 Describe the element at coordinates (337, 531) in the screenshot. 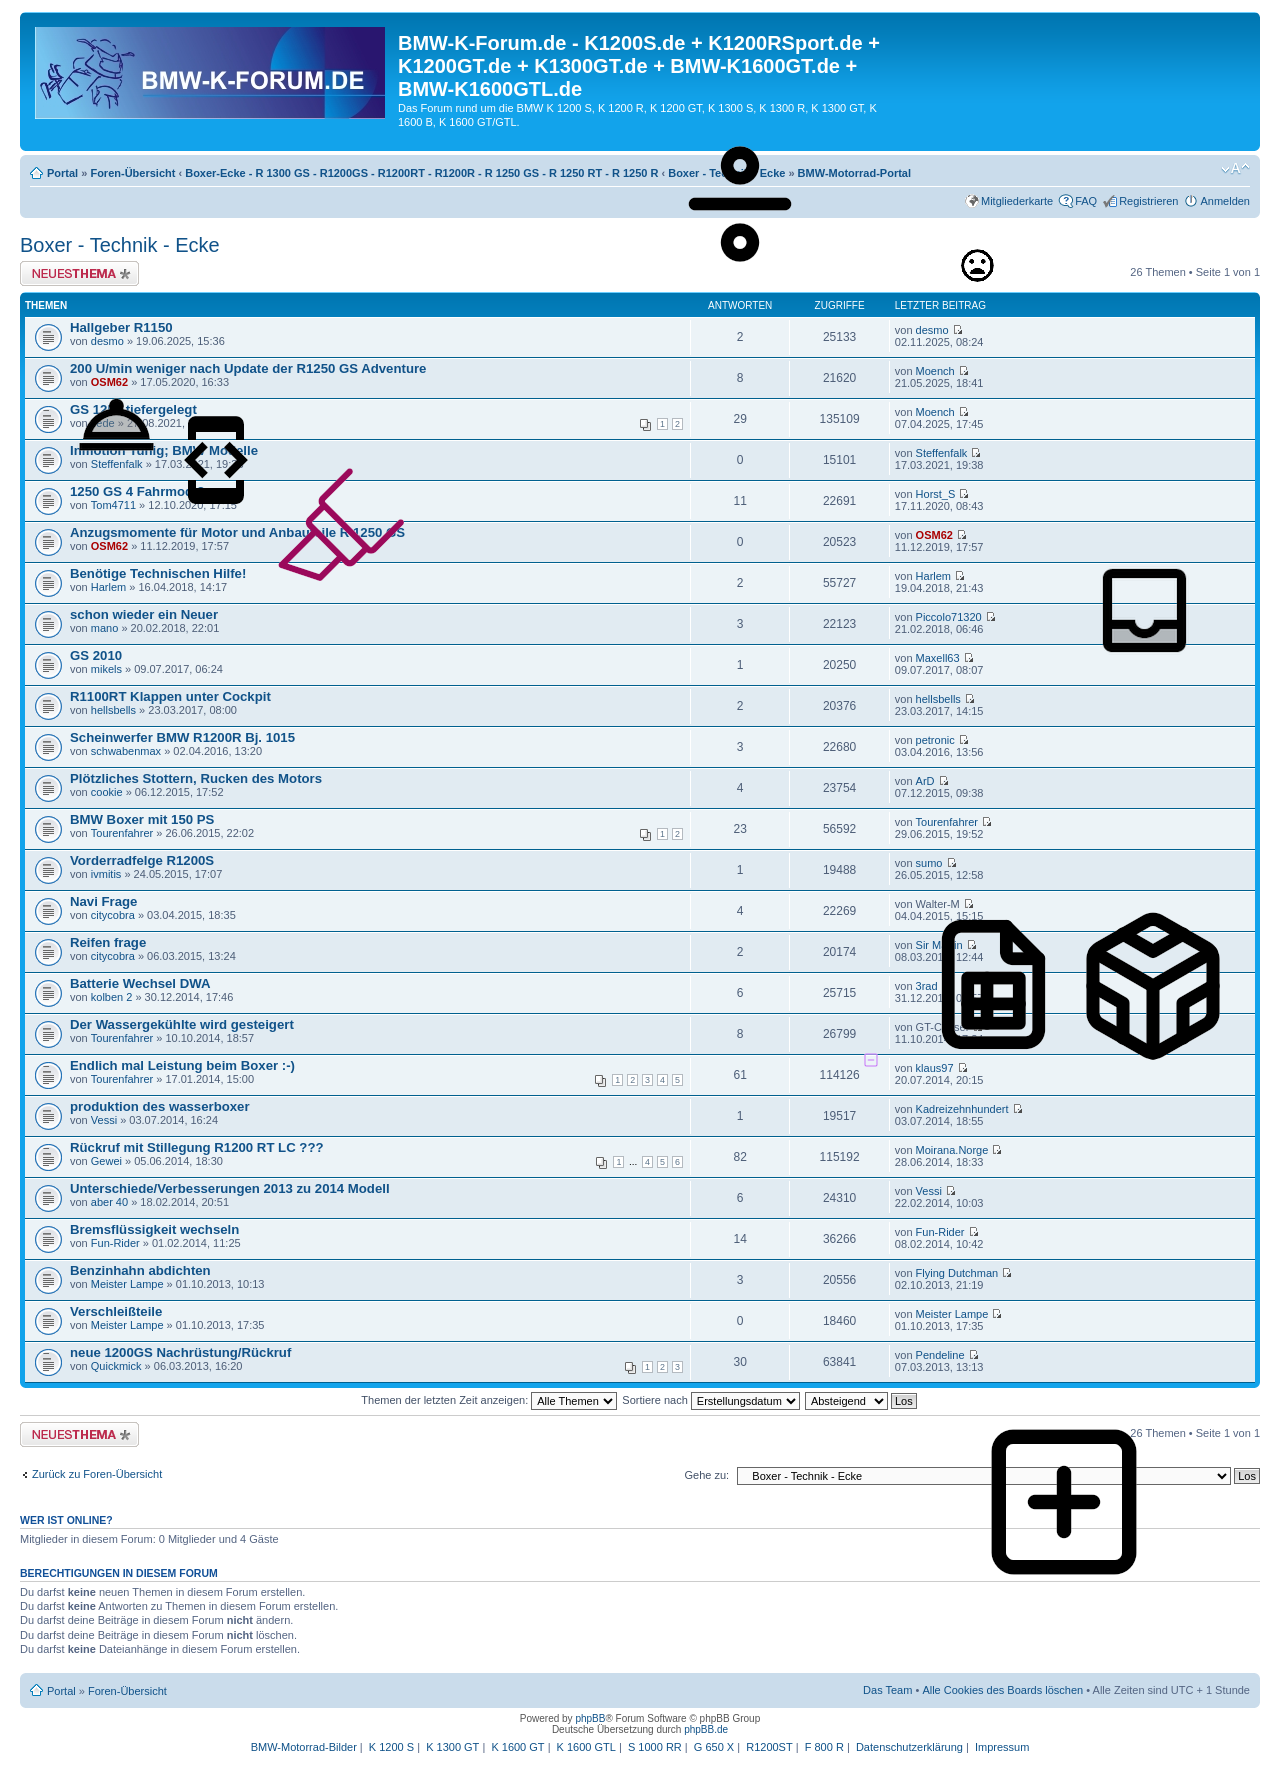

I see `highlight or mark selected text` at that location.